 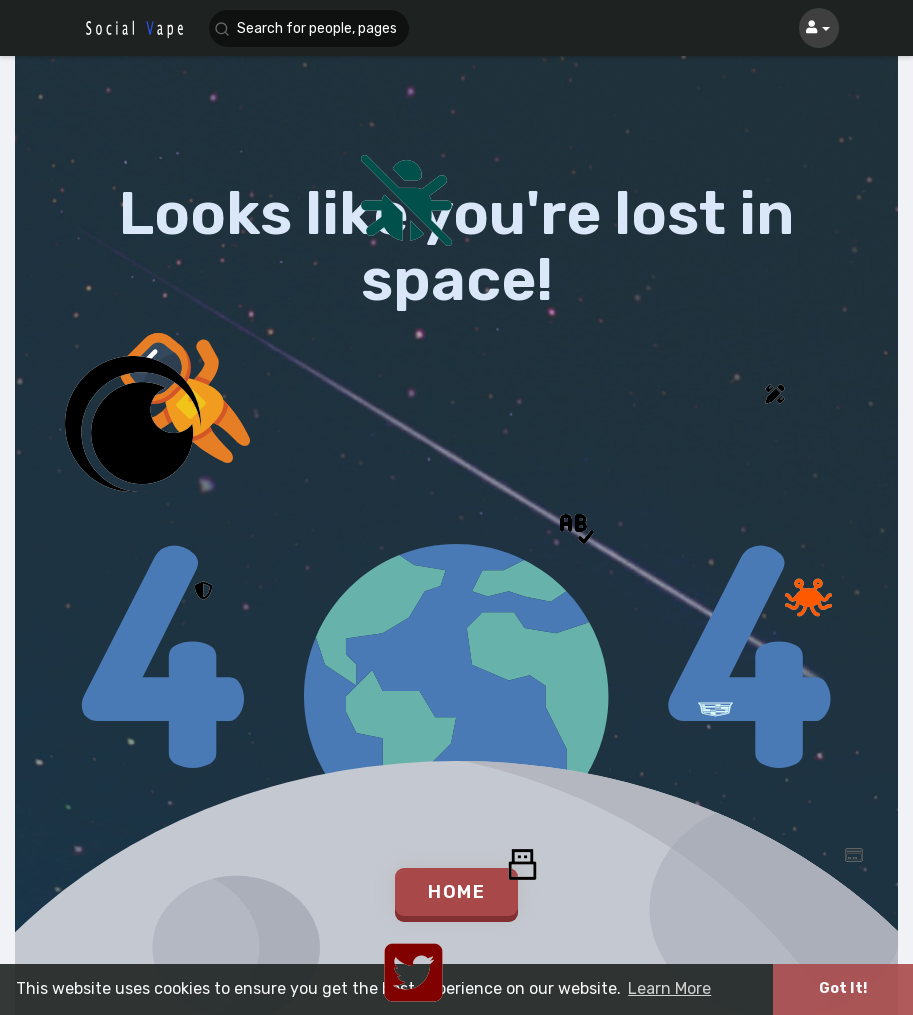 I want to click on represents the flying spaghetti monster or pastafarianism, so click(x=808, y=597).